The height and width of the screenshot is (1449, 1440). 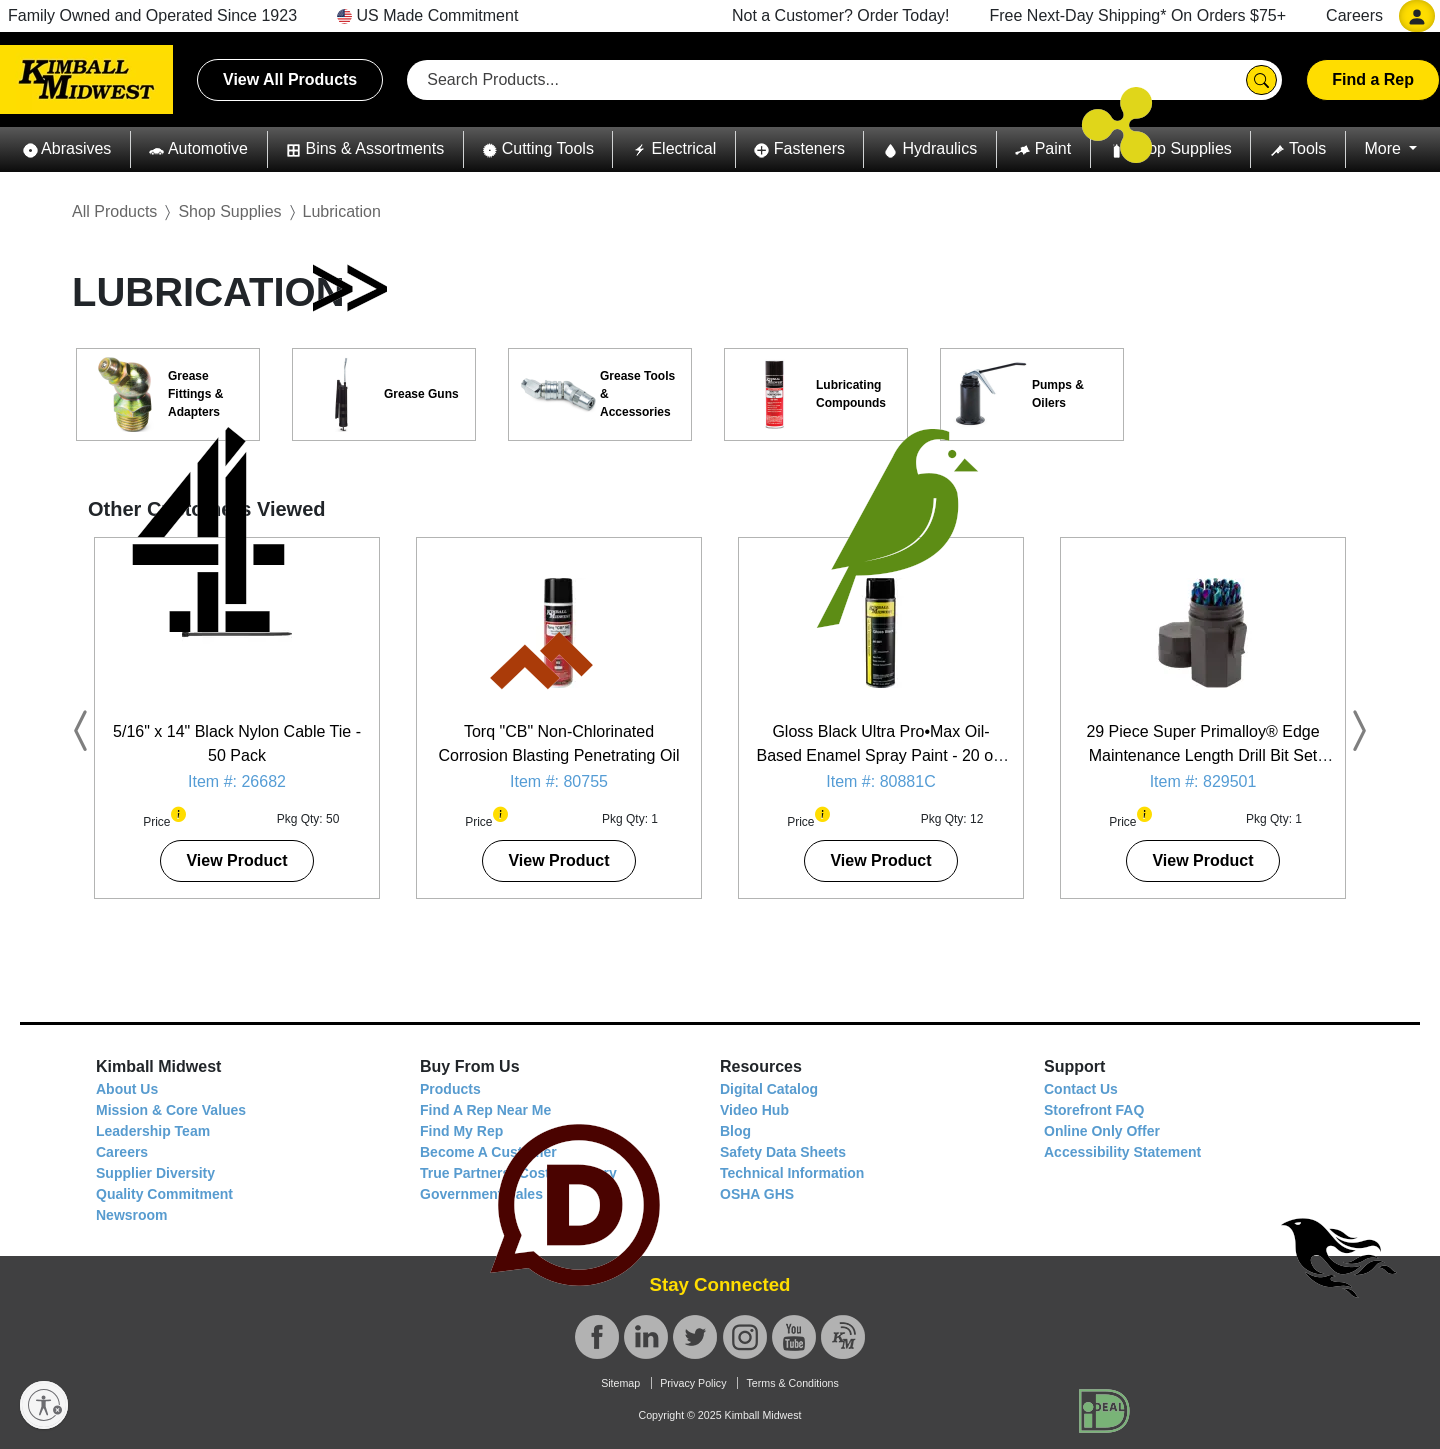 I want to click on Code Climate logo, so click(x=541, y=660).